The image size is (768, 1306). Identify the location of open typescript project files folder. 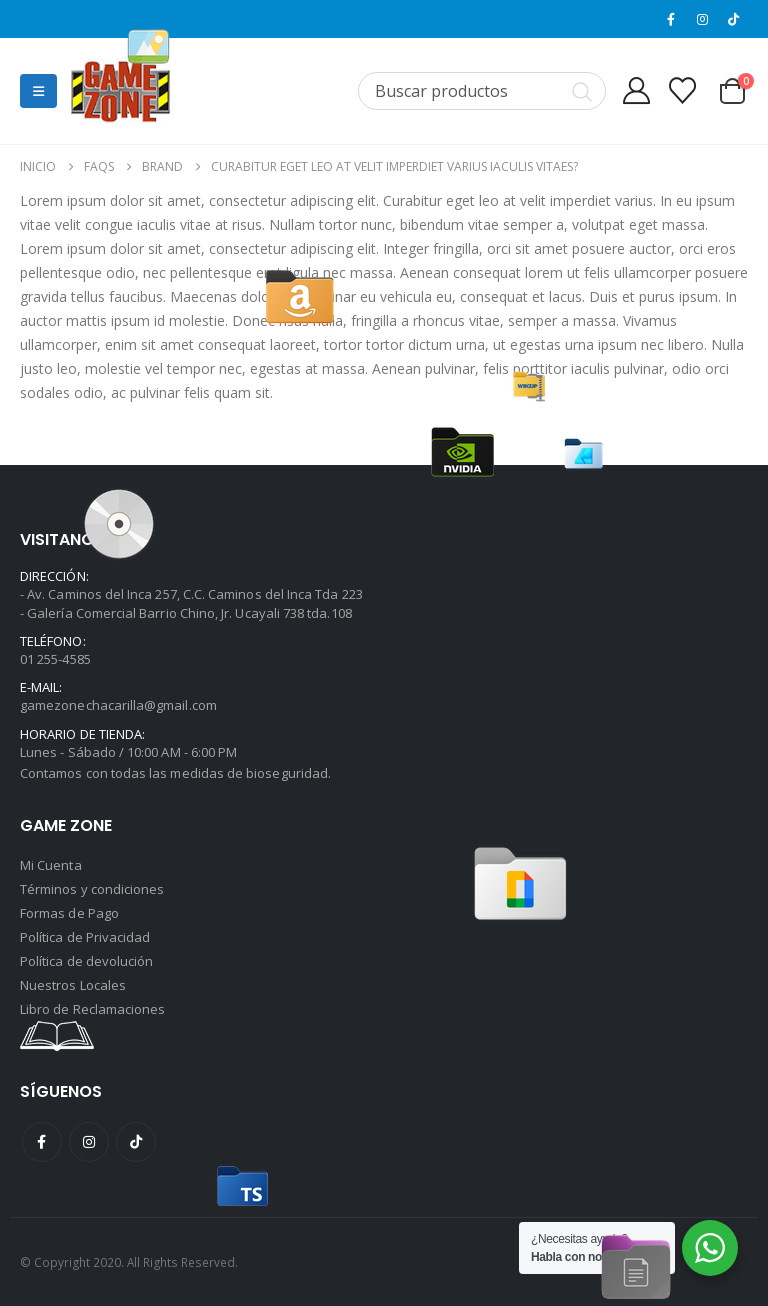
(242, 1187).